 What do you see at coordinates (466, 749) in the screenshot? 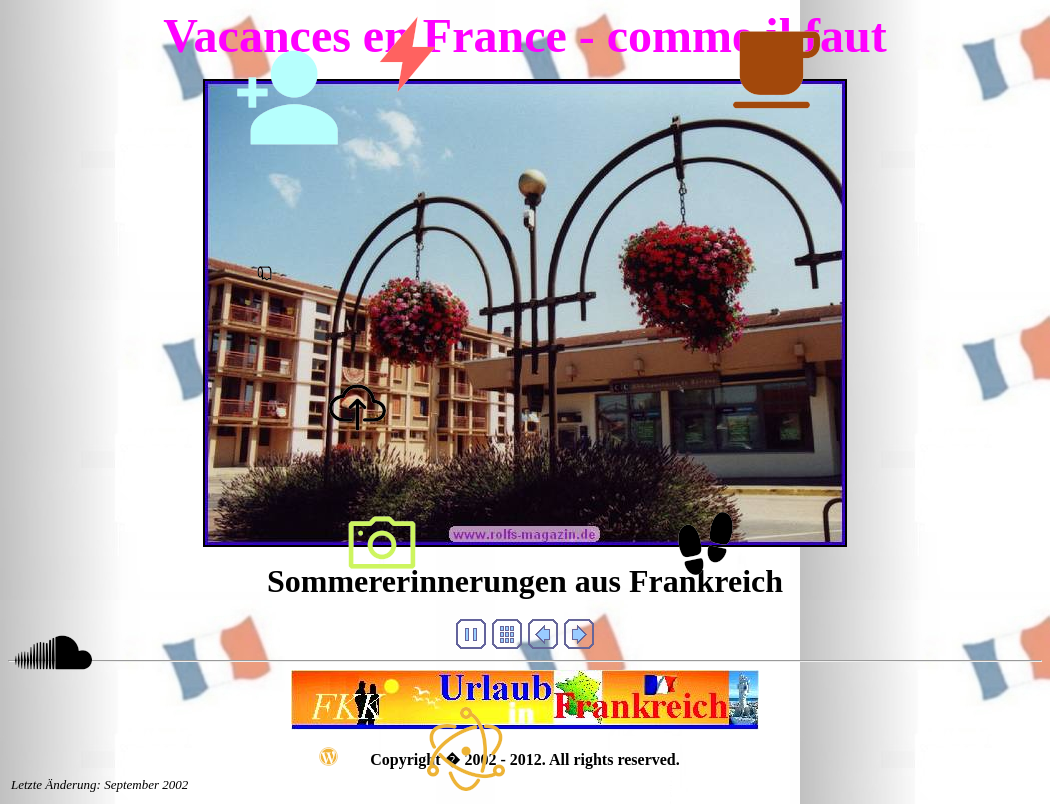
I see `electron framework logo` at bounding box center [466, 749].